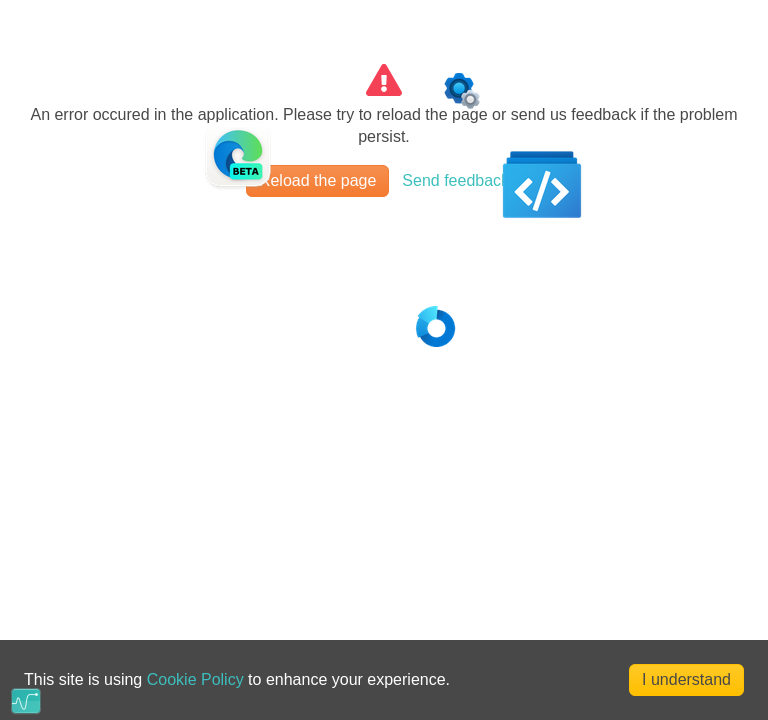  I want to click on open xaml application, so click(542, 186).